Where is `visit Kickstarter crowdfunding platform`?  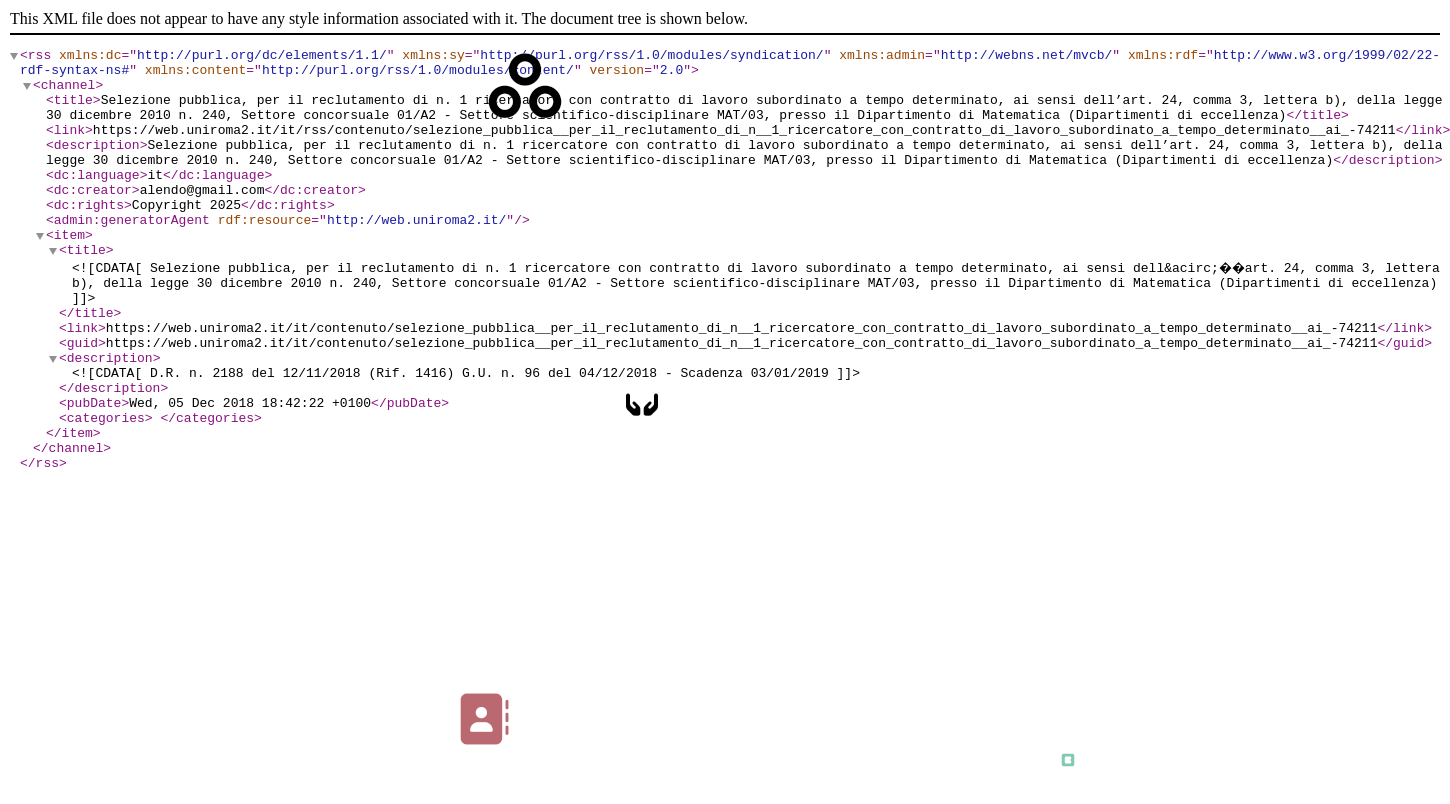
visit Kickstarter crowdfunding platform is located at coordinates (1068, 760).